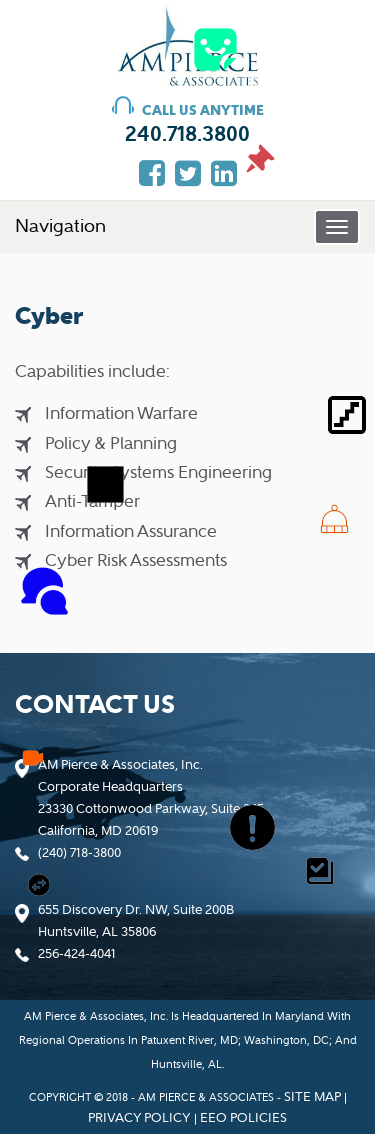 The image size is (375, 1134). What do you see at coordinates (105, 484) in the screenshot?
I see `stop media playback` at bounding box center [105, 484].